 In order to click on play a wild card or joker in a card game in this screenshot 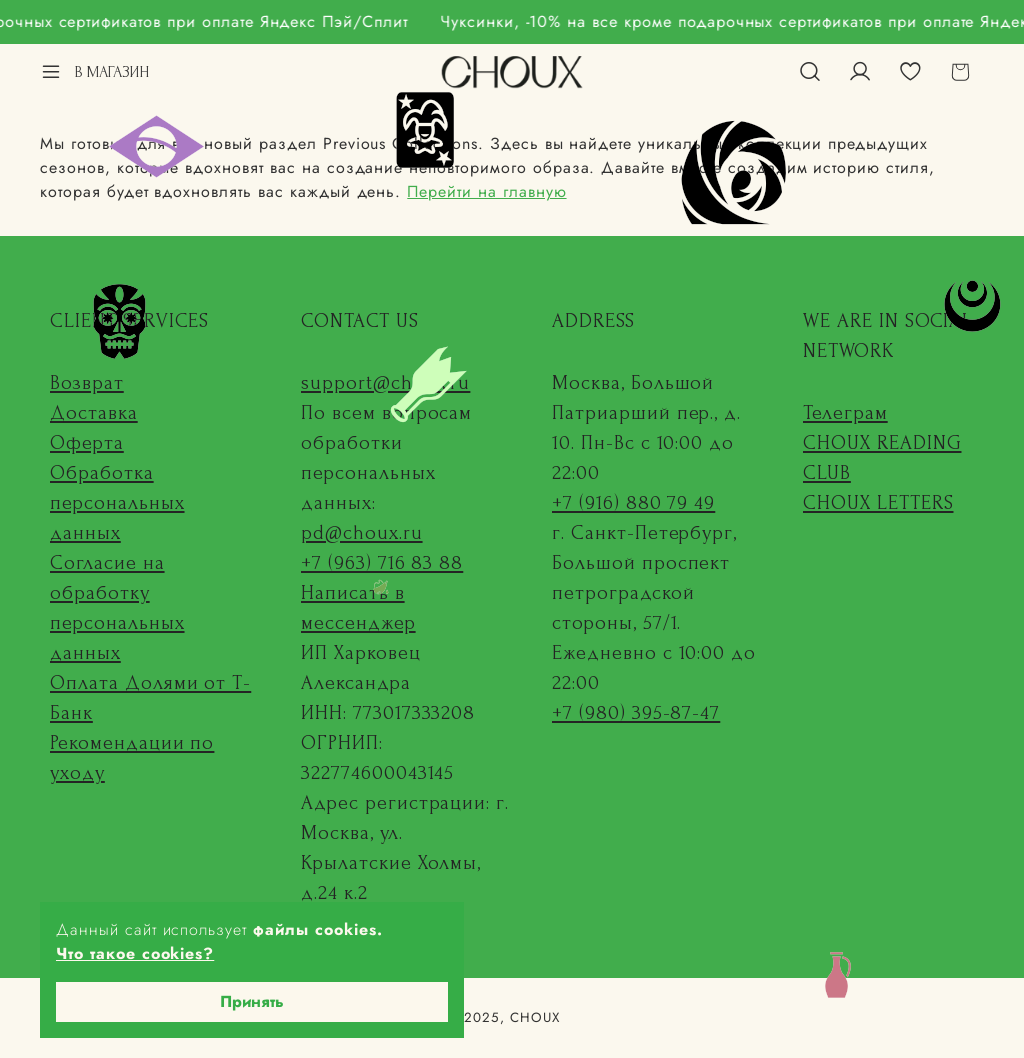, I will do `click(425, 130)`.